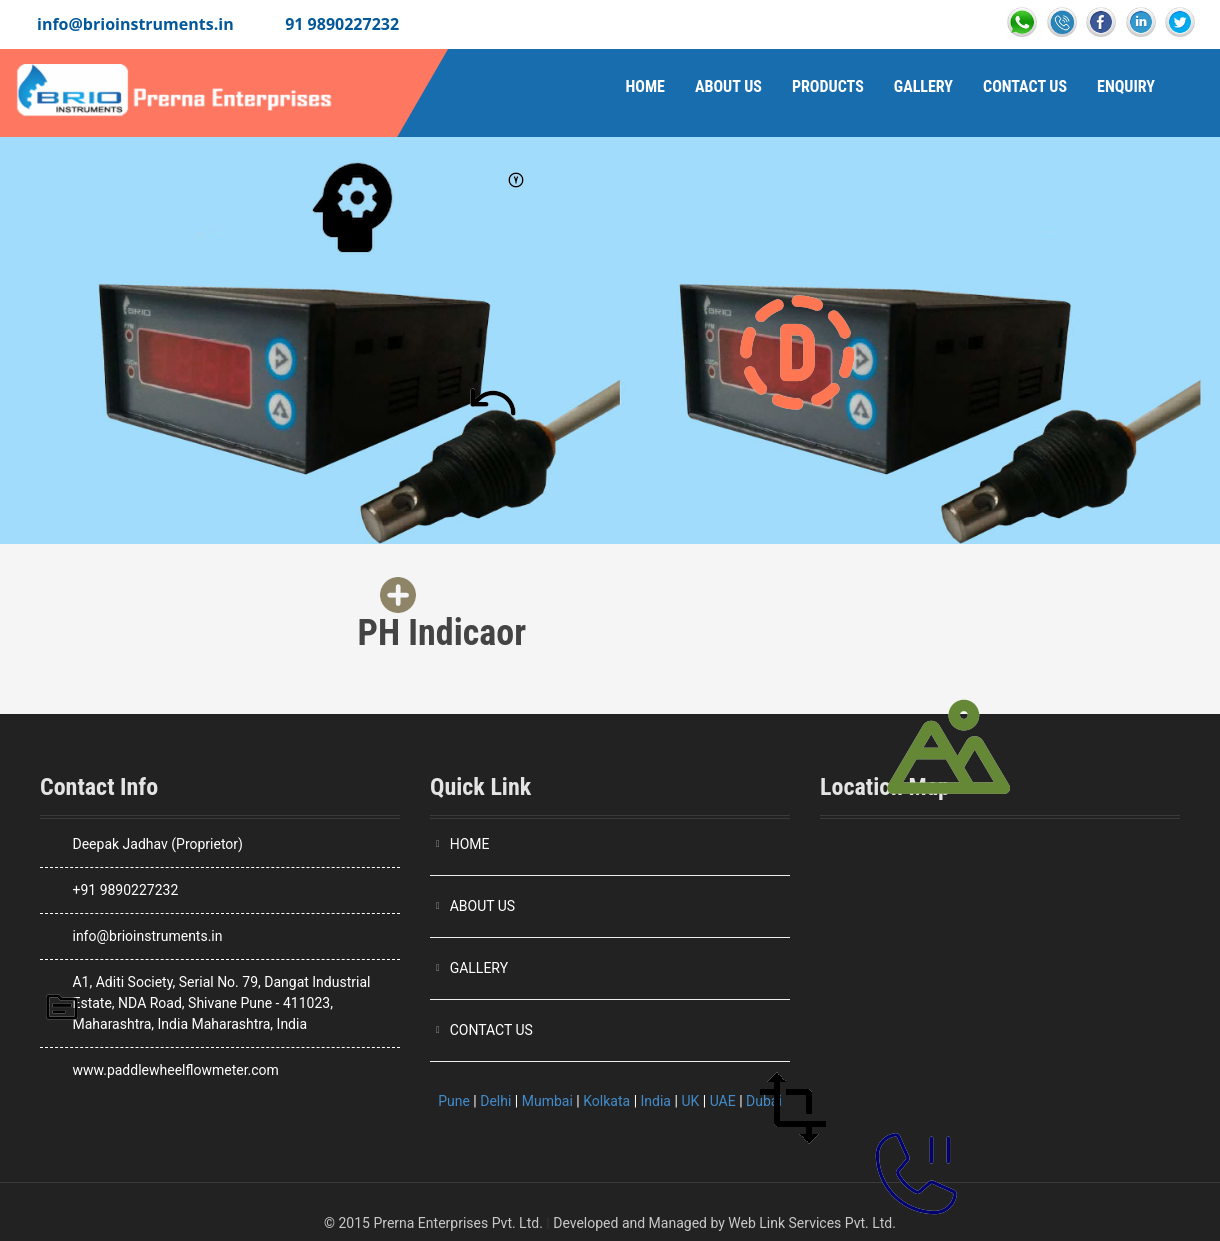 The width and height of the screenshot is (1220, 1241). What do you see at coordinates (398, 595) in the screenshot?
I see `add a new item to your feed` at bounding box center [398, 595].